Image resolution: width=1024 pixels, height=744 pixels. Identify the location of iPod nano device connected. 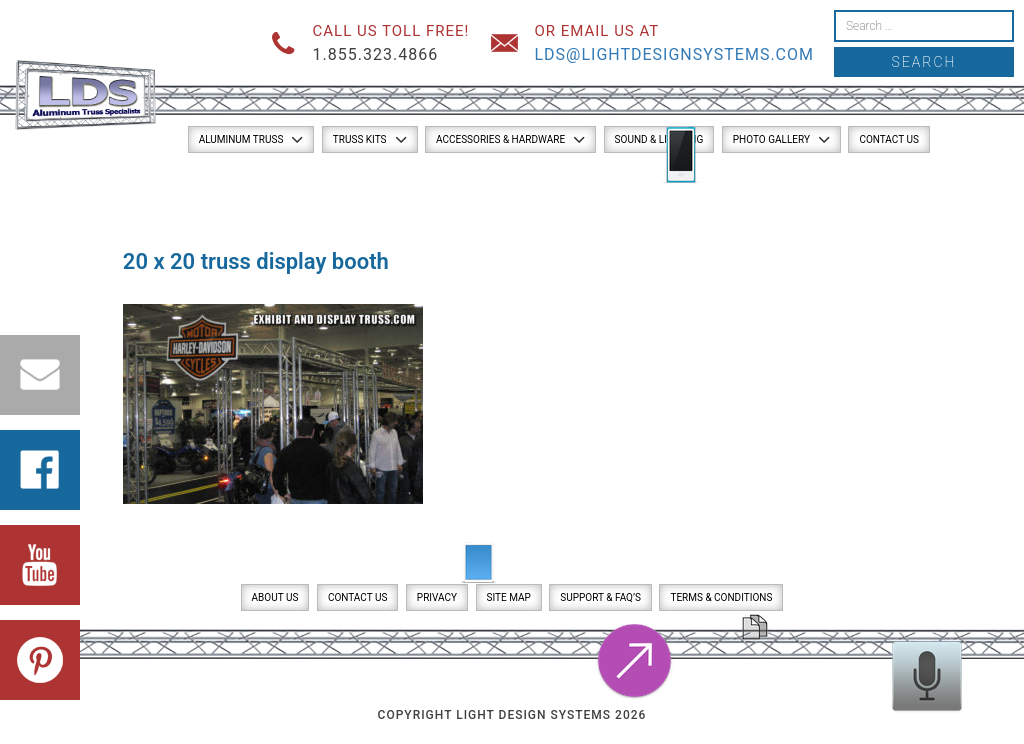
(681, 155).